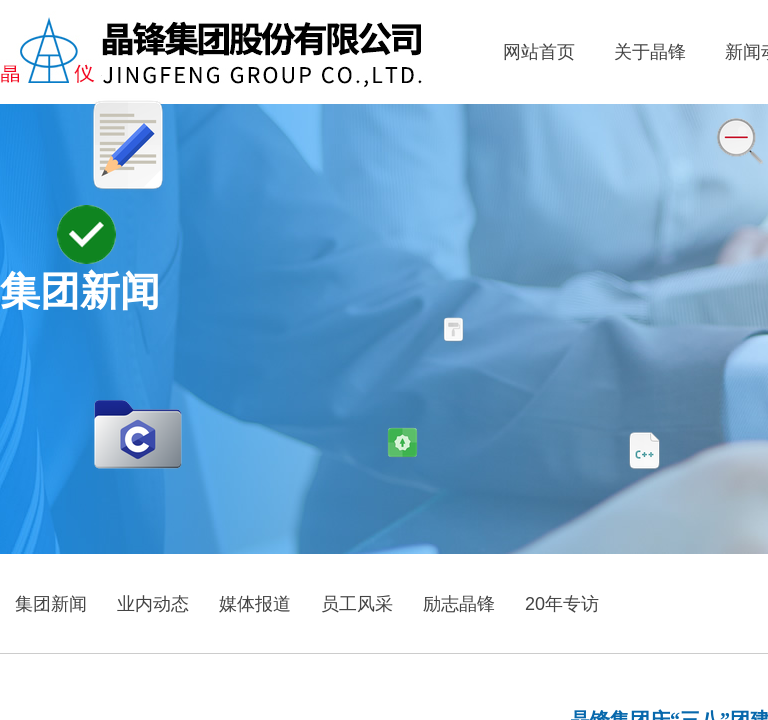 The width and height of the screenshot is (768, 720). I want to click on zoom out on file preview, so click(739, 140).